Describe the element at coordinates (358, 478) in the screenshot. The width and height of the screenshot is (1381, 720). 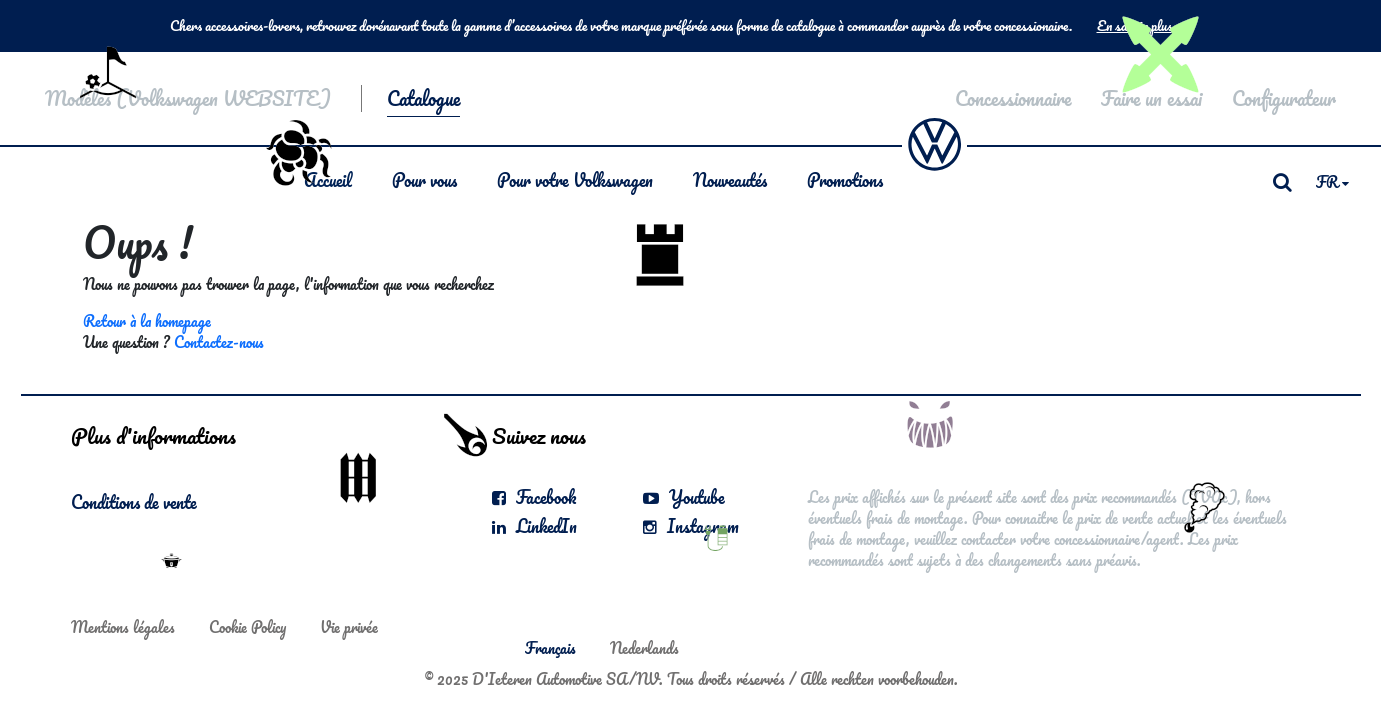
I see `build or place a fence in your game` at that location.